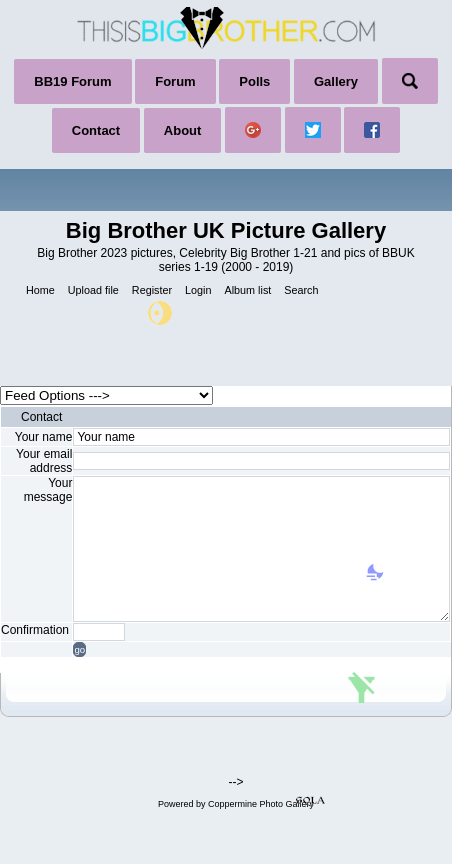 Image resolution: width=452 pixels, height=864 pixels. Describe the element at coordinates (361, 688) in the screenshot. I see `clear all active filters` at that location.